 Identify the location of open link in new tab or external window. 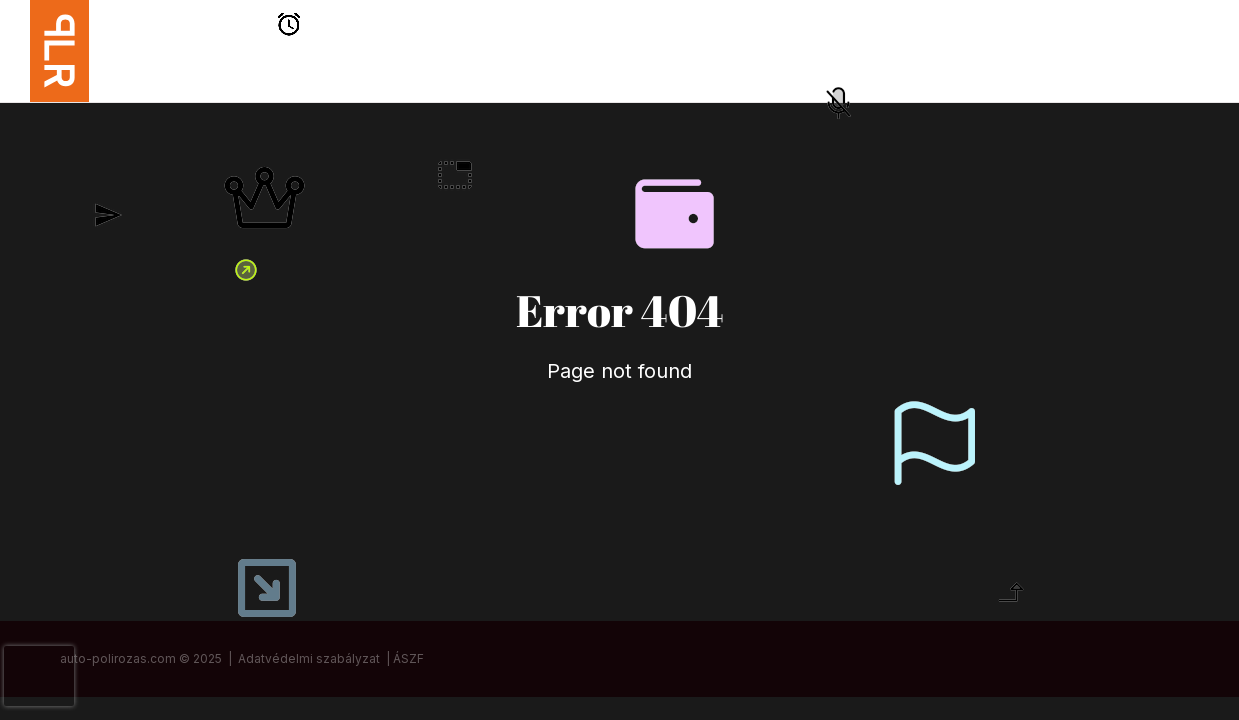
(246, 270).